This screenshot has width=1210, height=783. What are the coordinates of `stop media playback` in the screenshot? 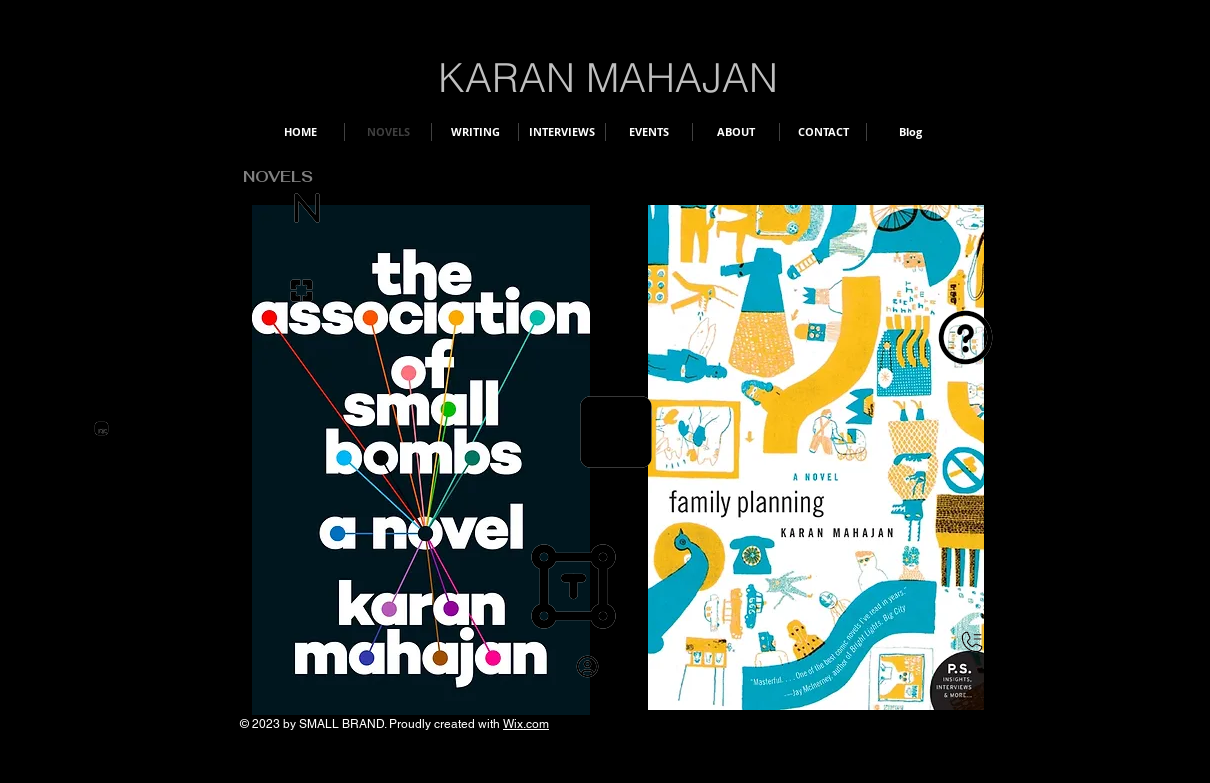 It's located at (616, 432).